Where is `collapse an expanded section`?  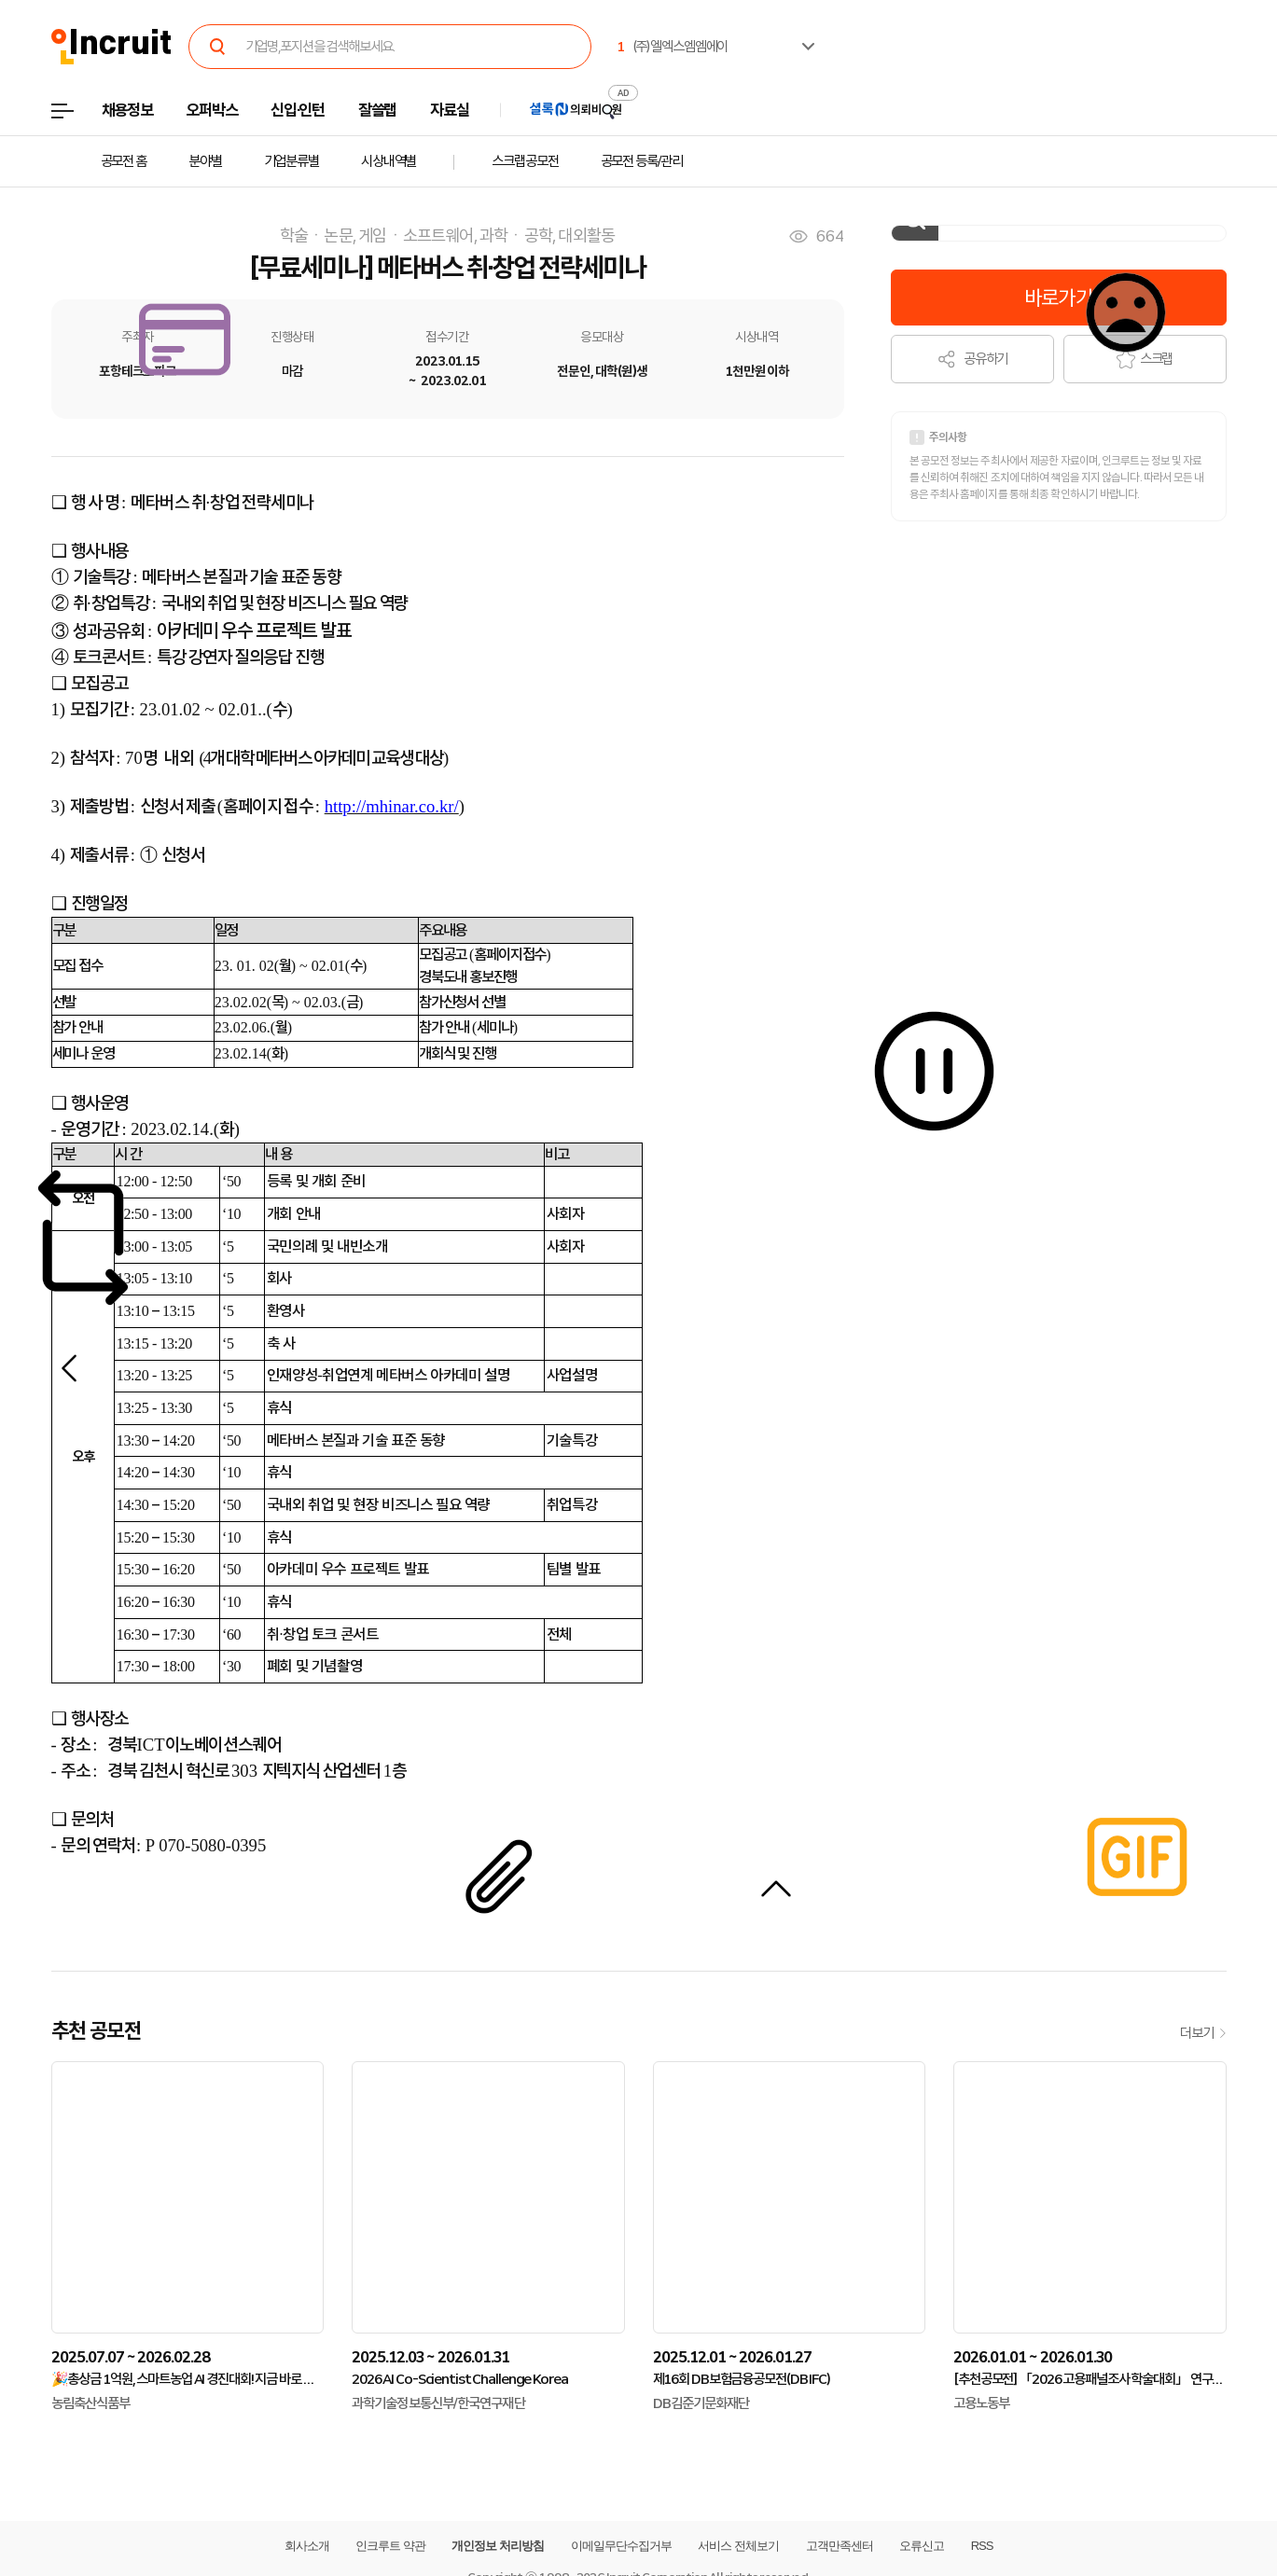
collapse an expanded section is located at coordinates (776, 1889).